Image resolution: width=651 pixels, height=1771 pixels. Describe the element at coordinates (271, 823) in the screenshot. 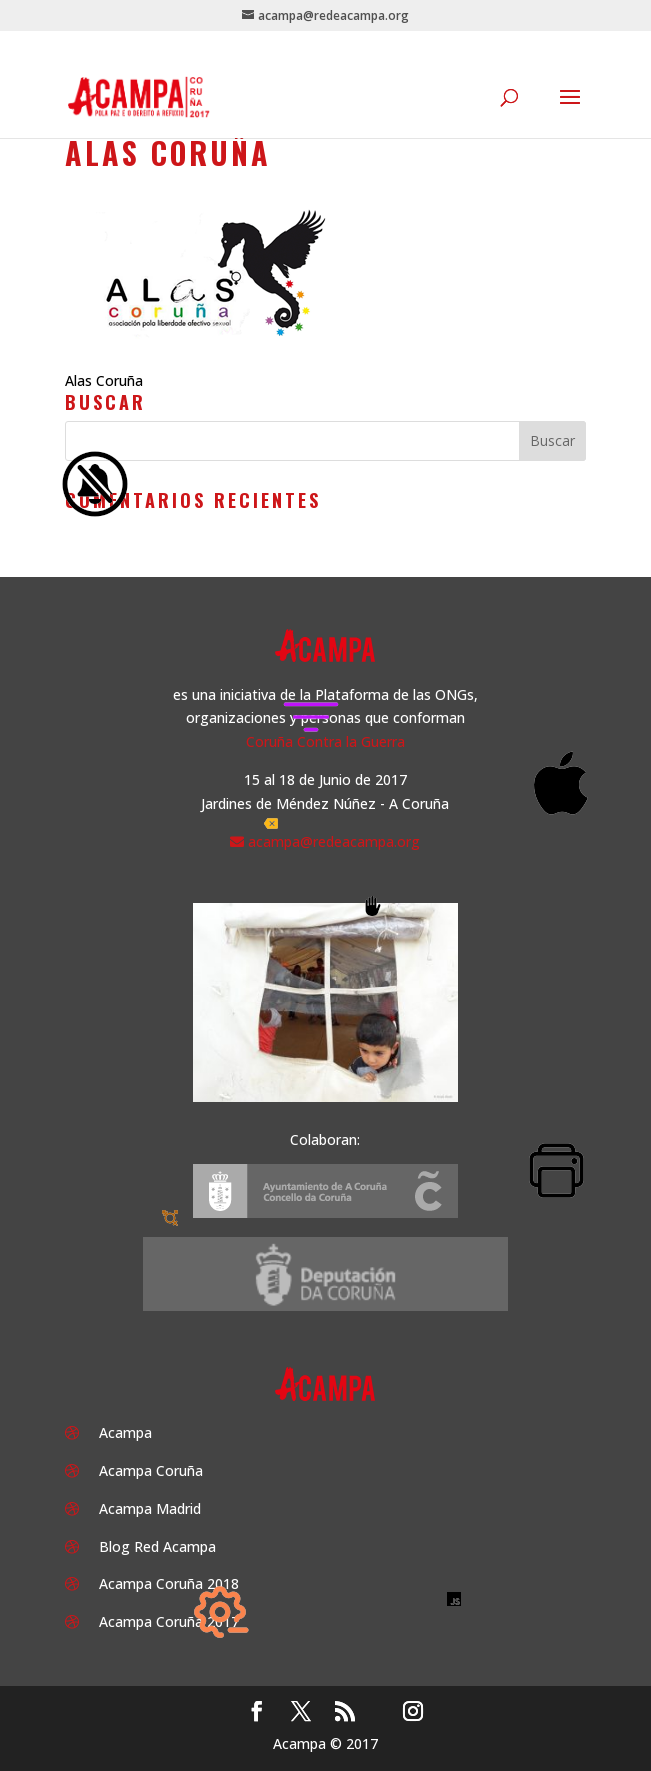

I see `delete the last character entered` at that location.